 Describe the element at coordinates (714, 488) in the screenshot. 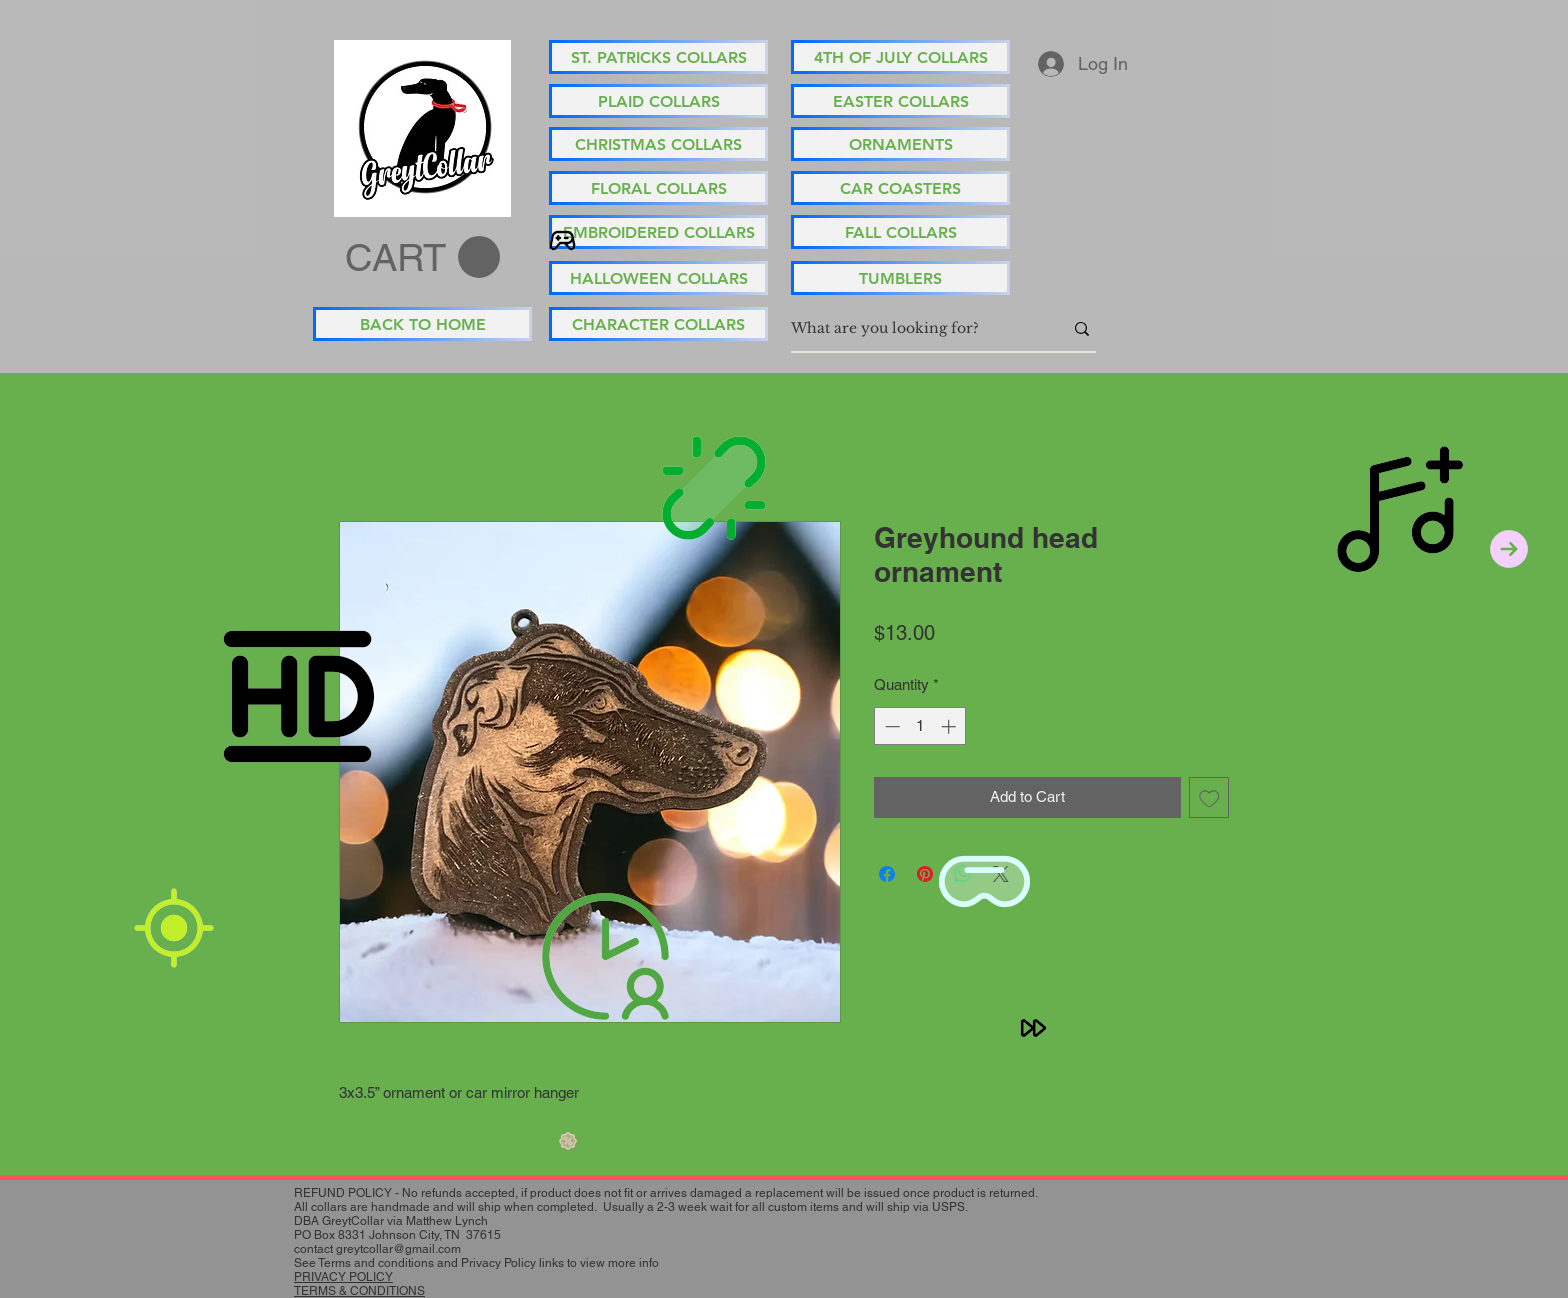

I see `disconnect or unlink connected items` at that location.